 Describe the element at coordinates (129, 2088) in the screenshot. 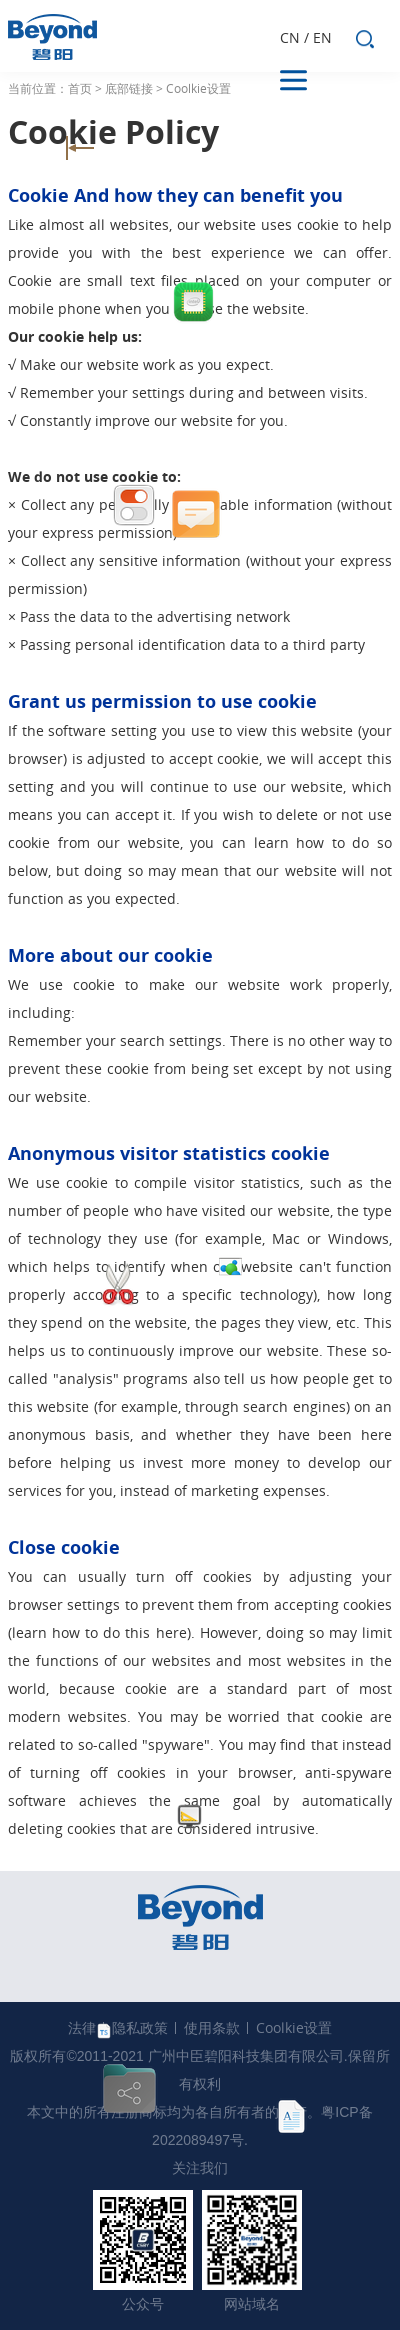

I see `access your public shared folder` at that location.